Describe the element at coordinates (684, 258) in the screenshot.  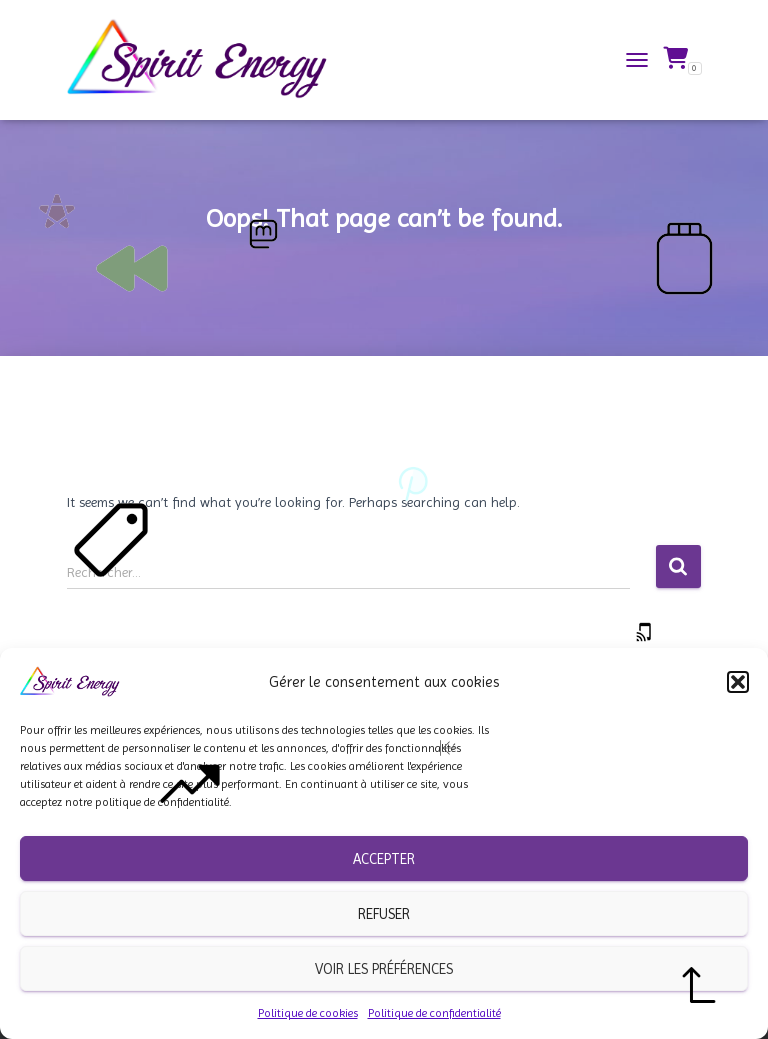
I see `store or organize items in a container` at that location.